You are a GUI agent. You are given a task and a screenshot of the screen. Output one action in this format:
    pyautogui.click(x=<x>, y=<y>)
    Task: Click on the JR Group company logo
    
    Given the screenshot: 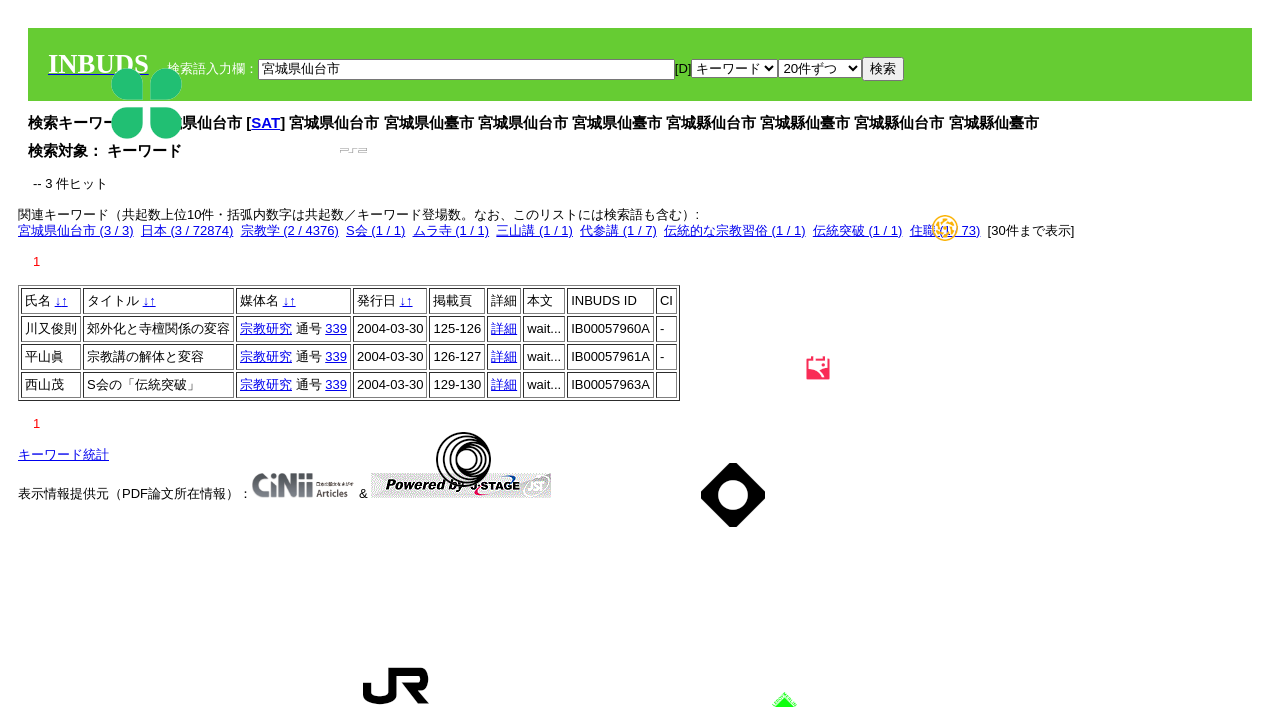 What is the action you would take?
    pyautogui.click(x=396, y=686)
    